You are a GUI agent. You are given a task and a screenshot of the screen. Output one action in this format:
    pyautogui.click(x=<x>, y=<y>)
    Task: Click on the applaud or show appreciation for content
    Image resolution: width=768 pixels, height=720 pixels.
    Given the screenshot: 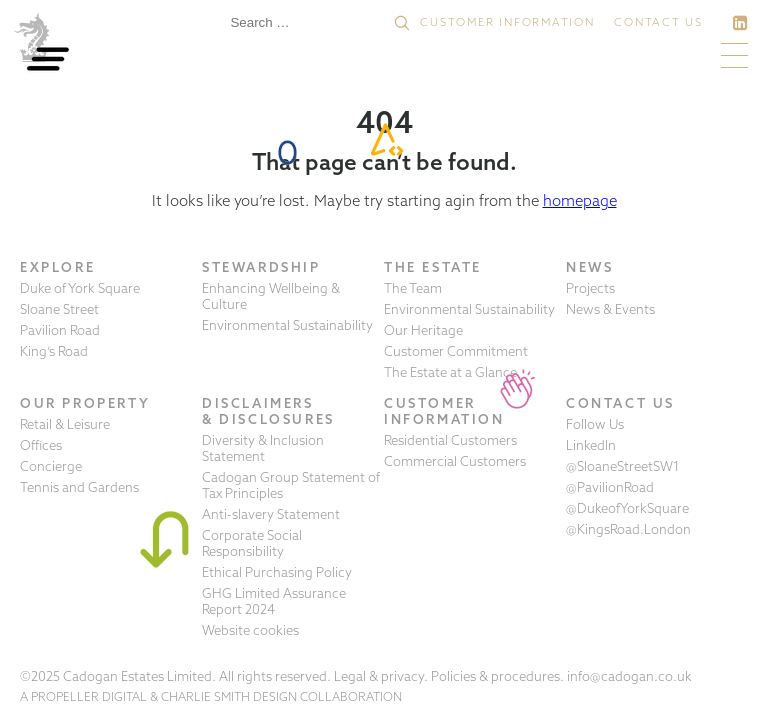 What is the action you would take?
    pyautogui.click(x=517, y=389)
    